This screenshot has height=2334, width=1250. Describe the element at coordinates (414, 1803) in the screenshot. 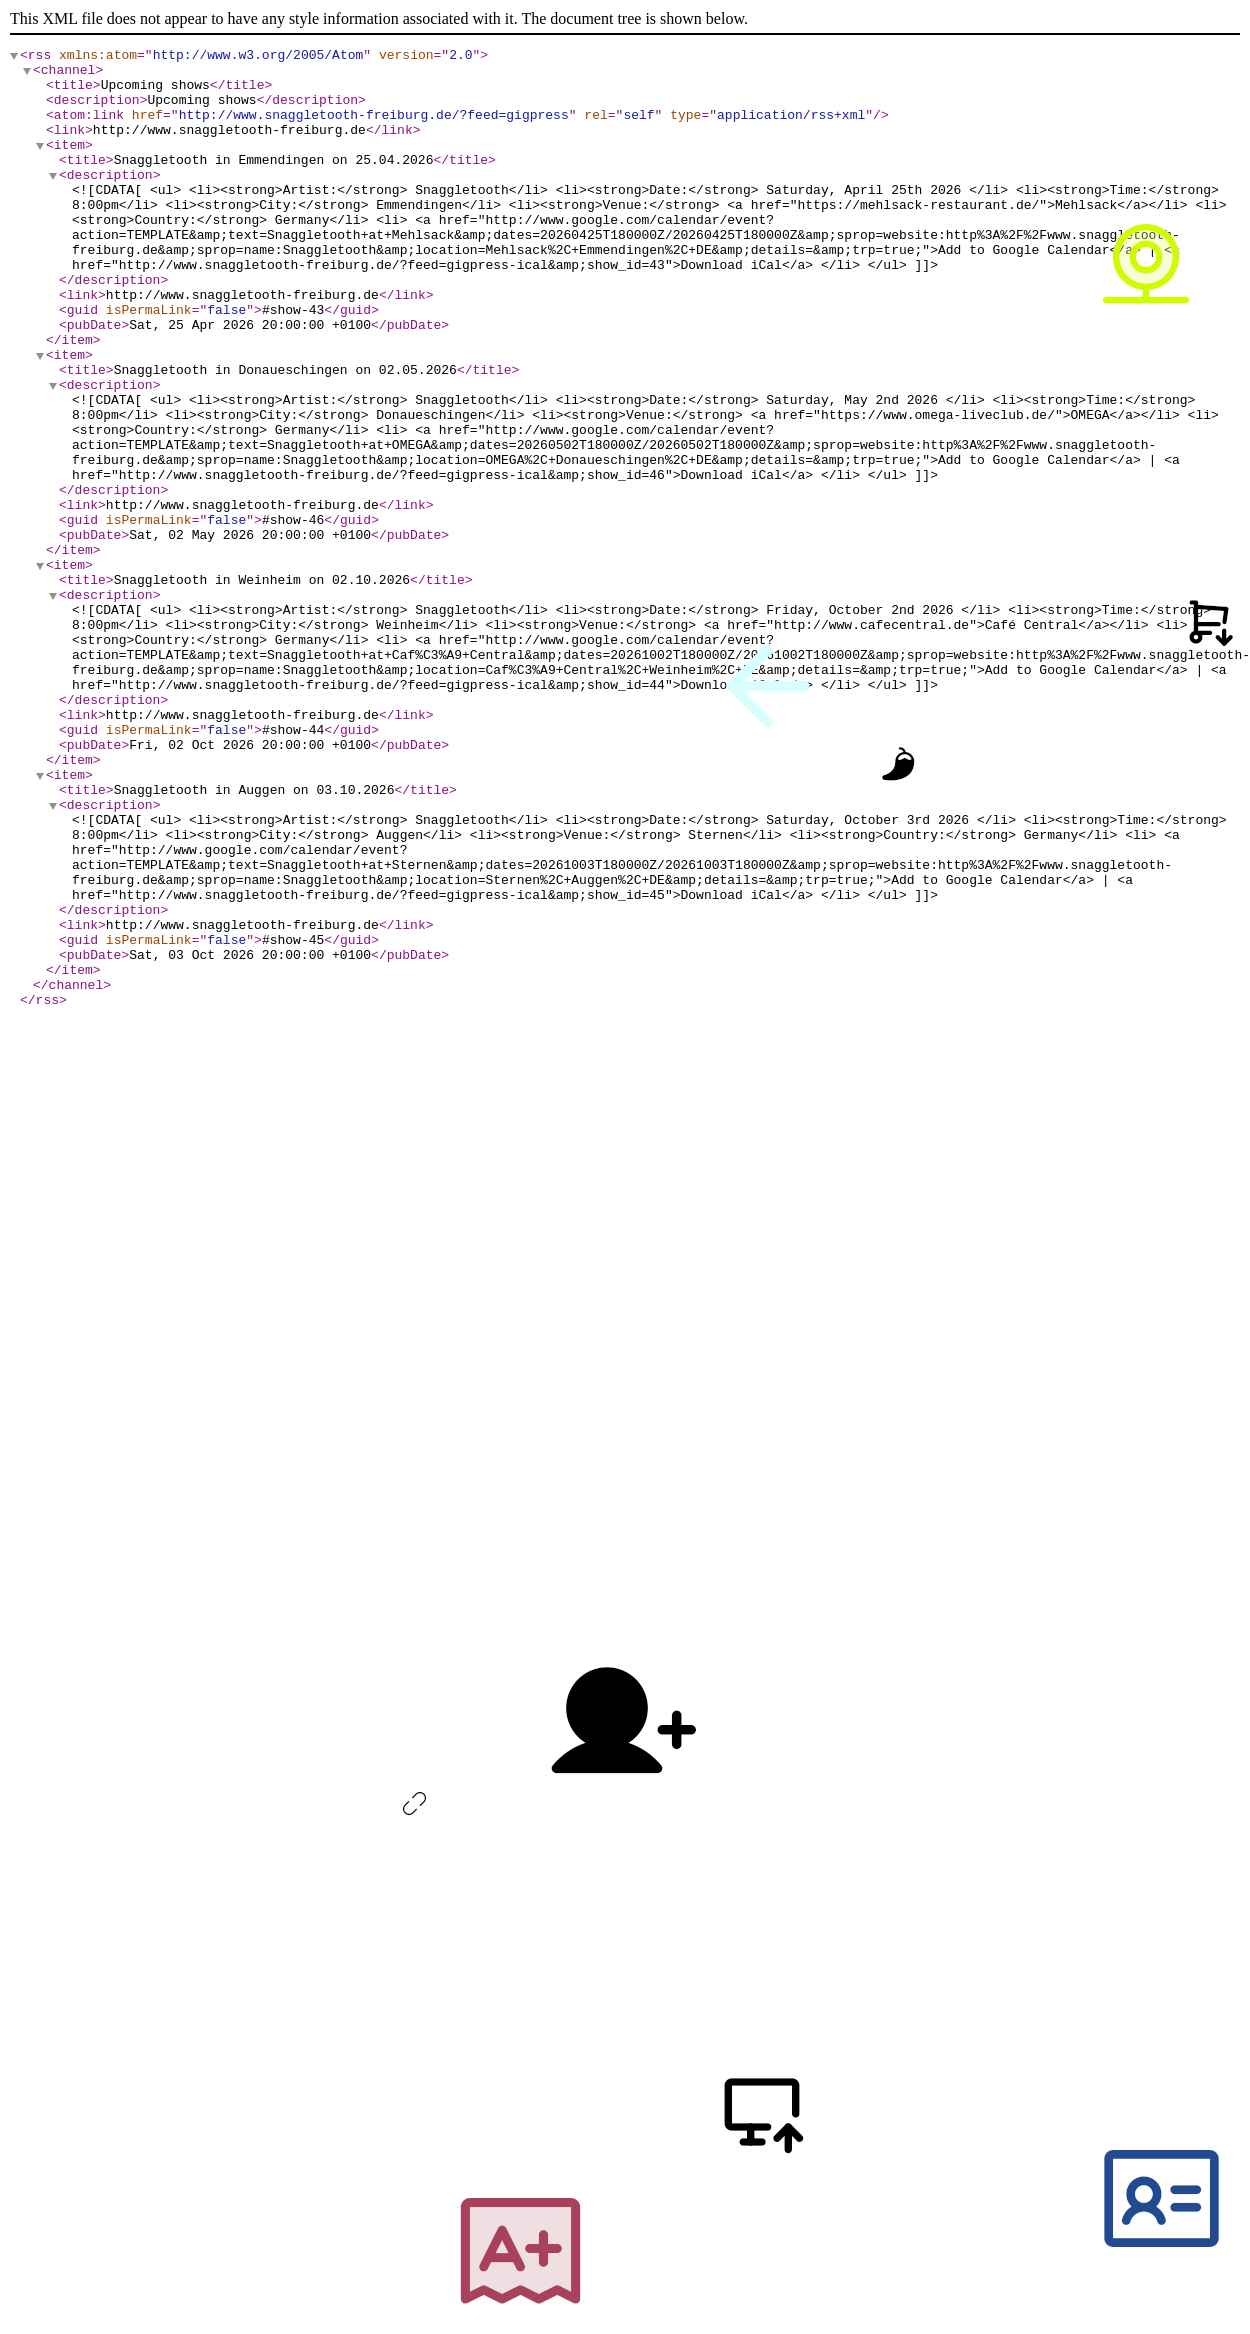

I see `unlink or disconnect a URL` at that location.